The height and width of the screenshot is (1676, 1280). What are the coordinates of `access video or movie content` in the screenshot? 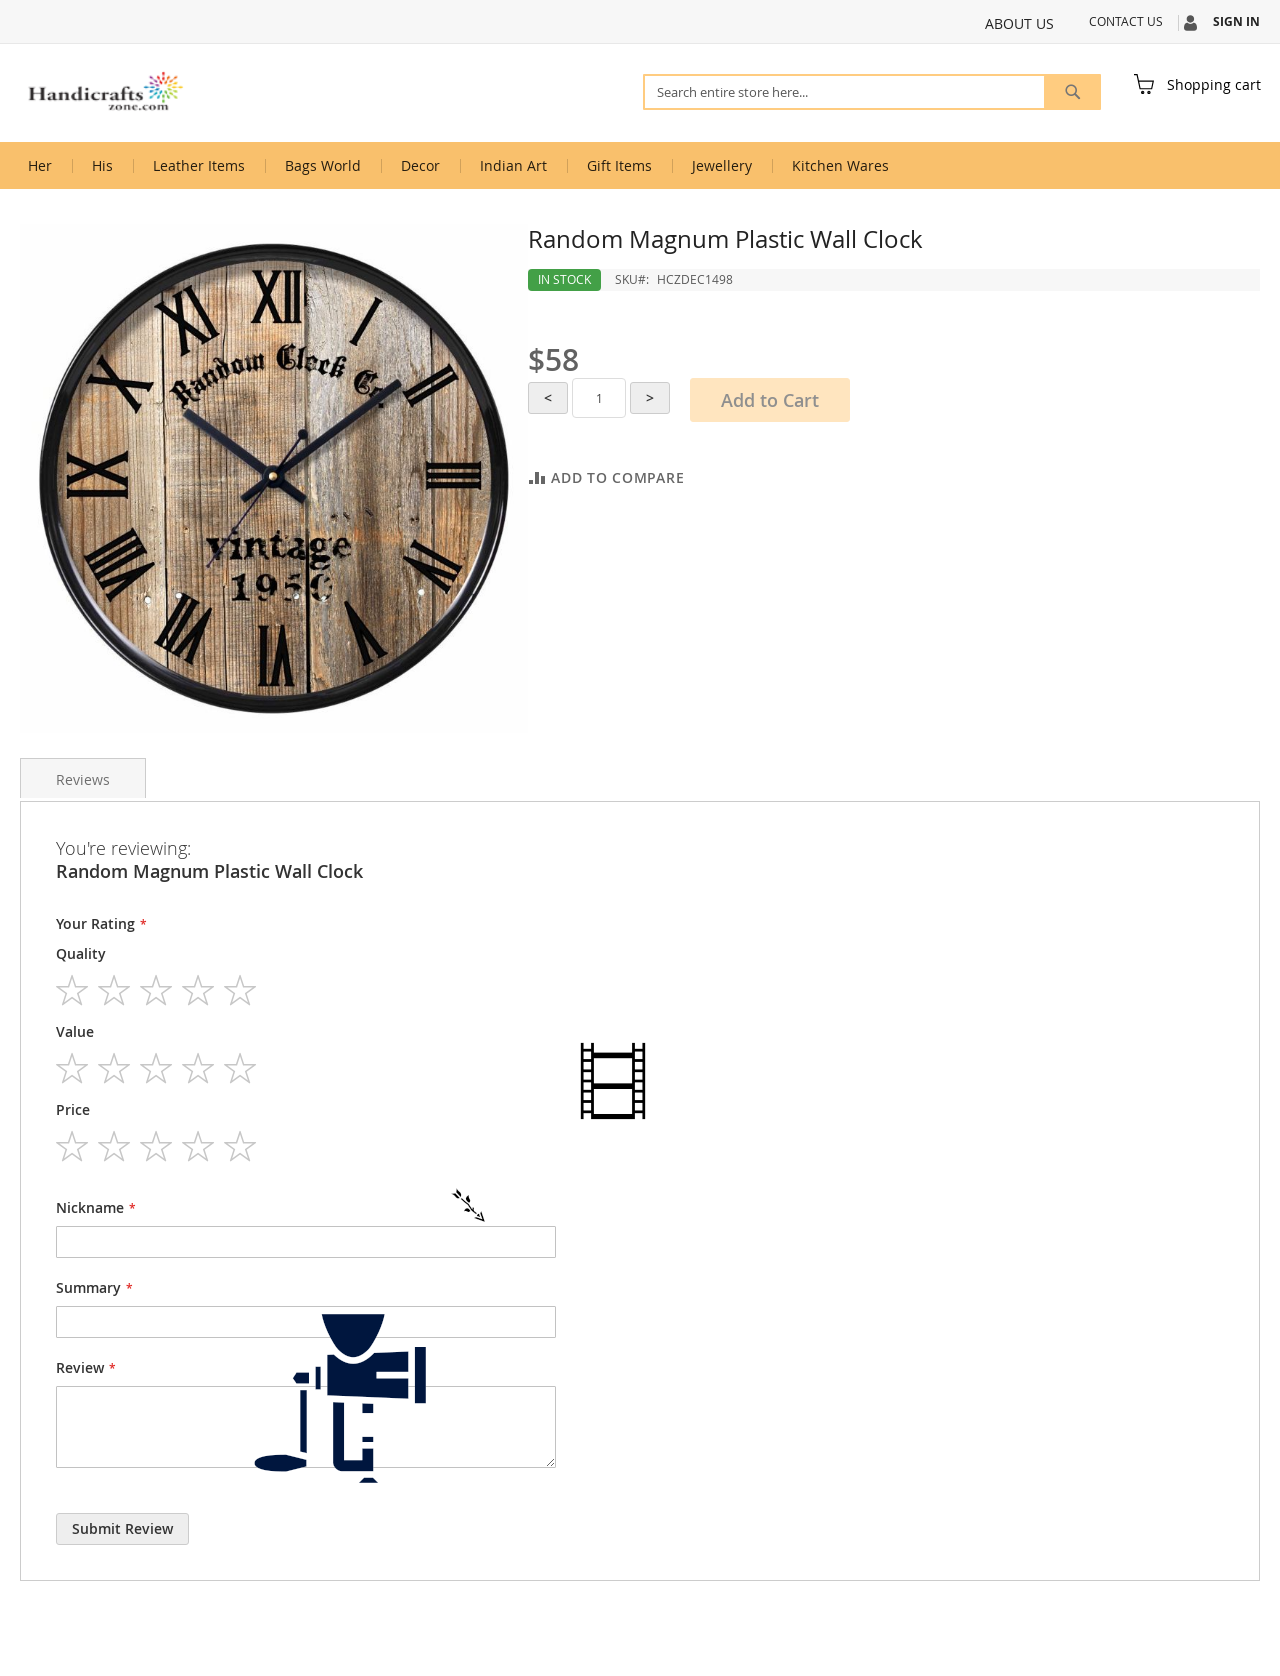 It's located at (613, 1081).